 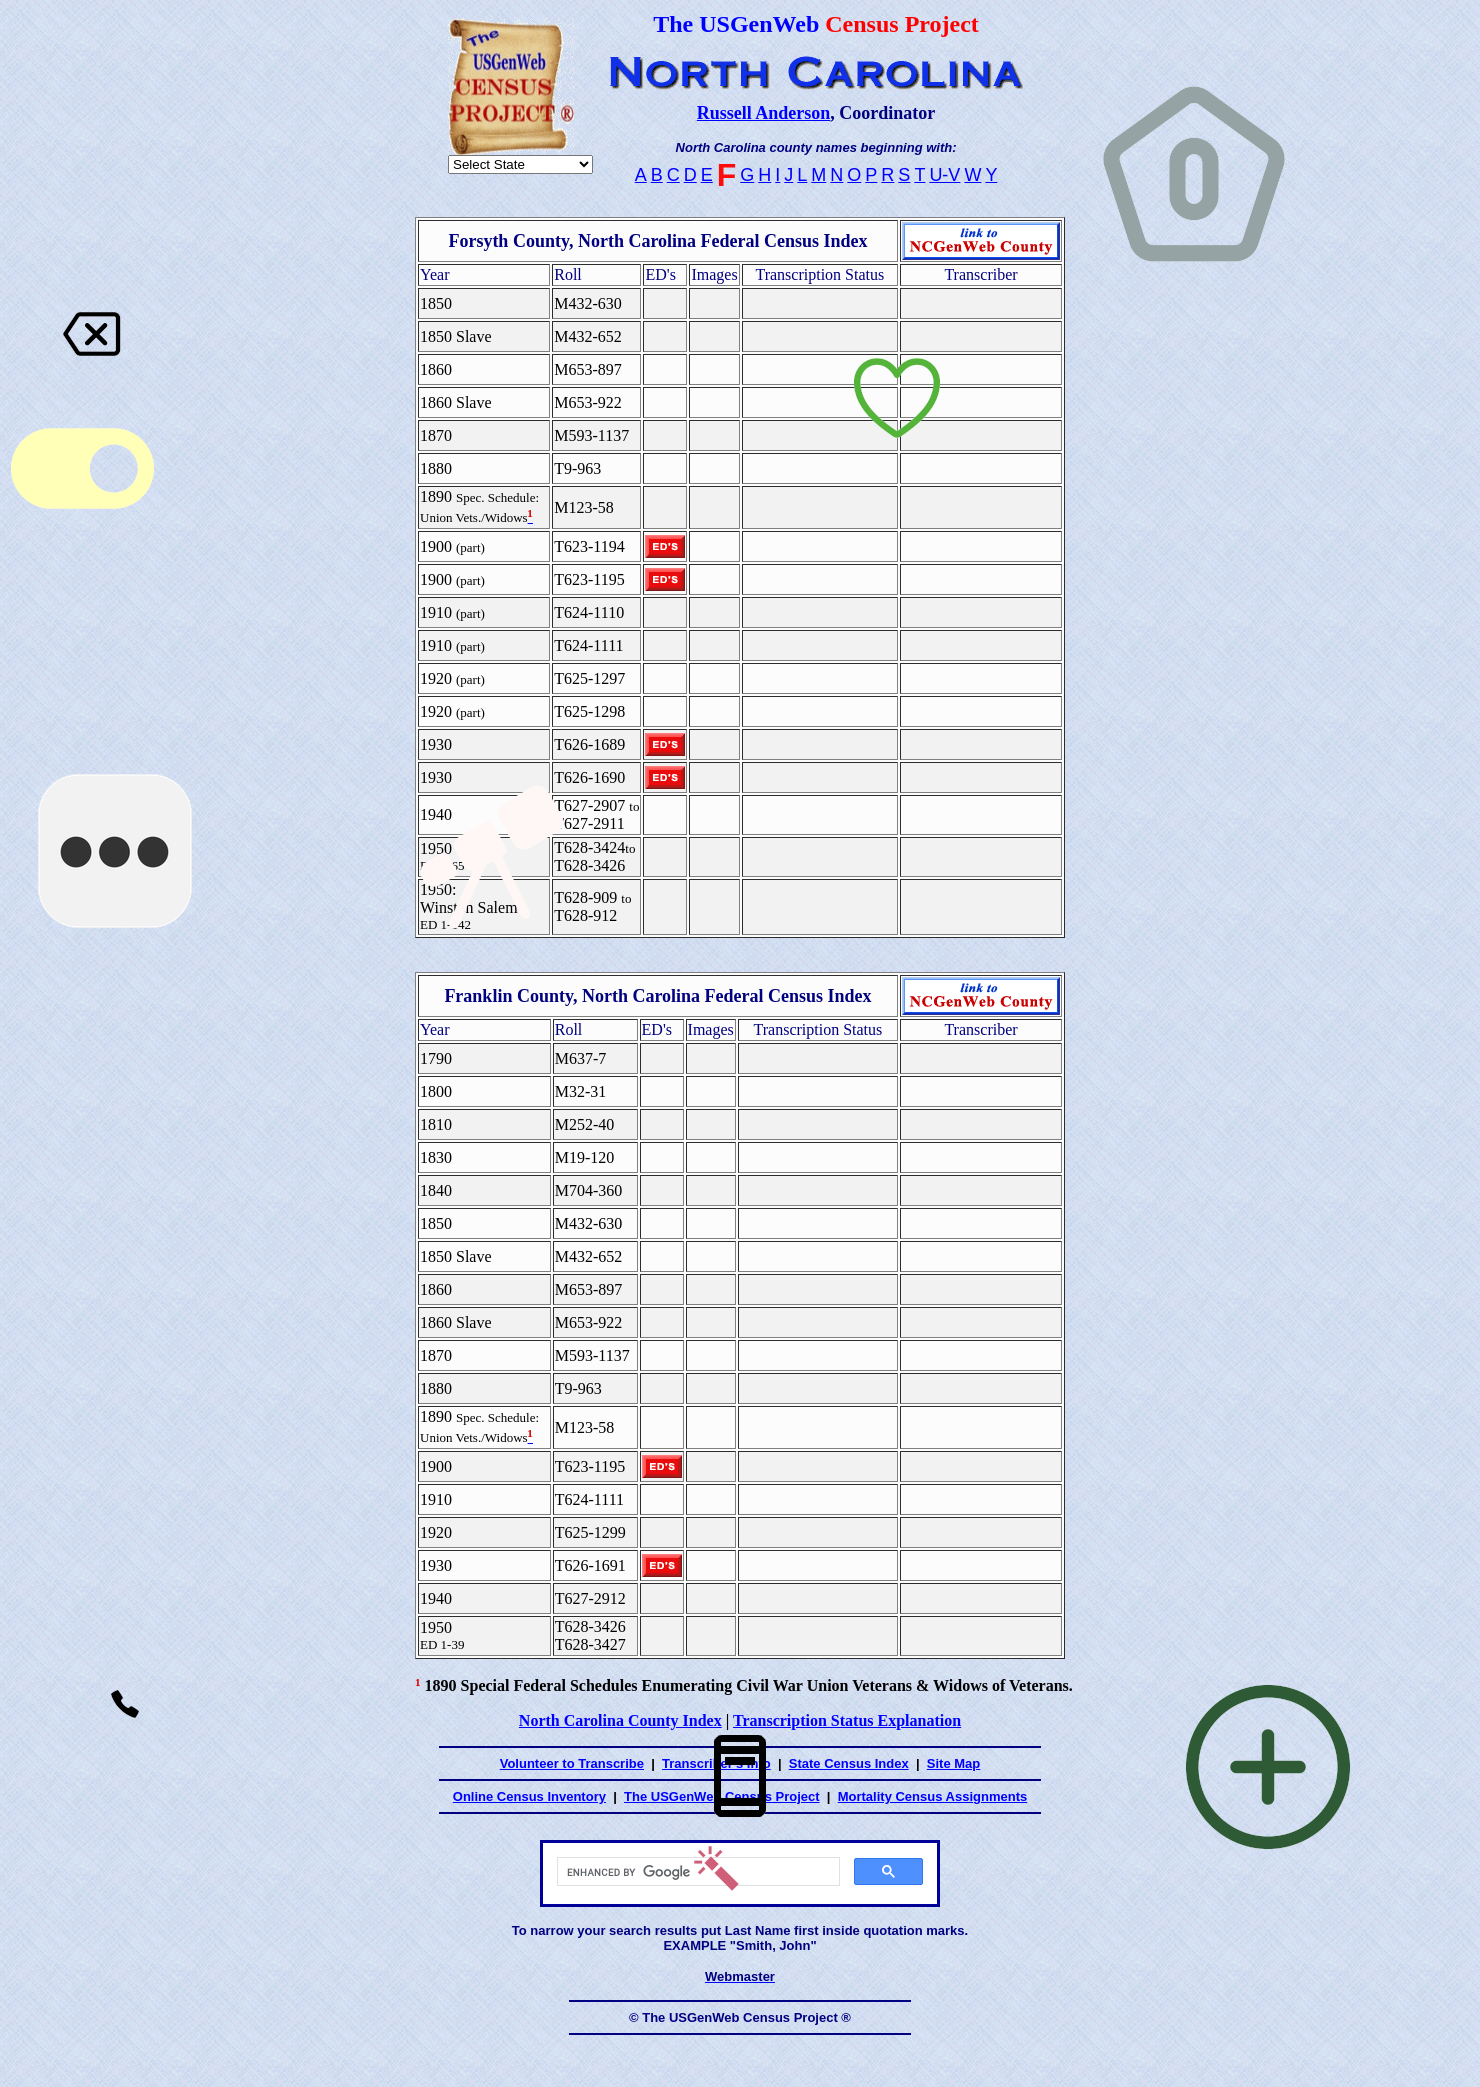 What do you see at coordinates (82, 468) in the screenshot?
I see `toggle a setting on or off` at bounding box center [82, 468].